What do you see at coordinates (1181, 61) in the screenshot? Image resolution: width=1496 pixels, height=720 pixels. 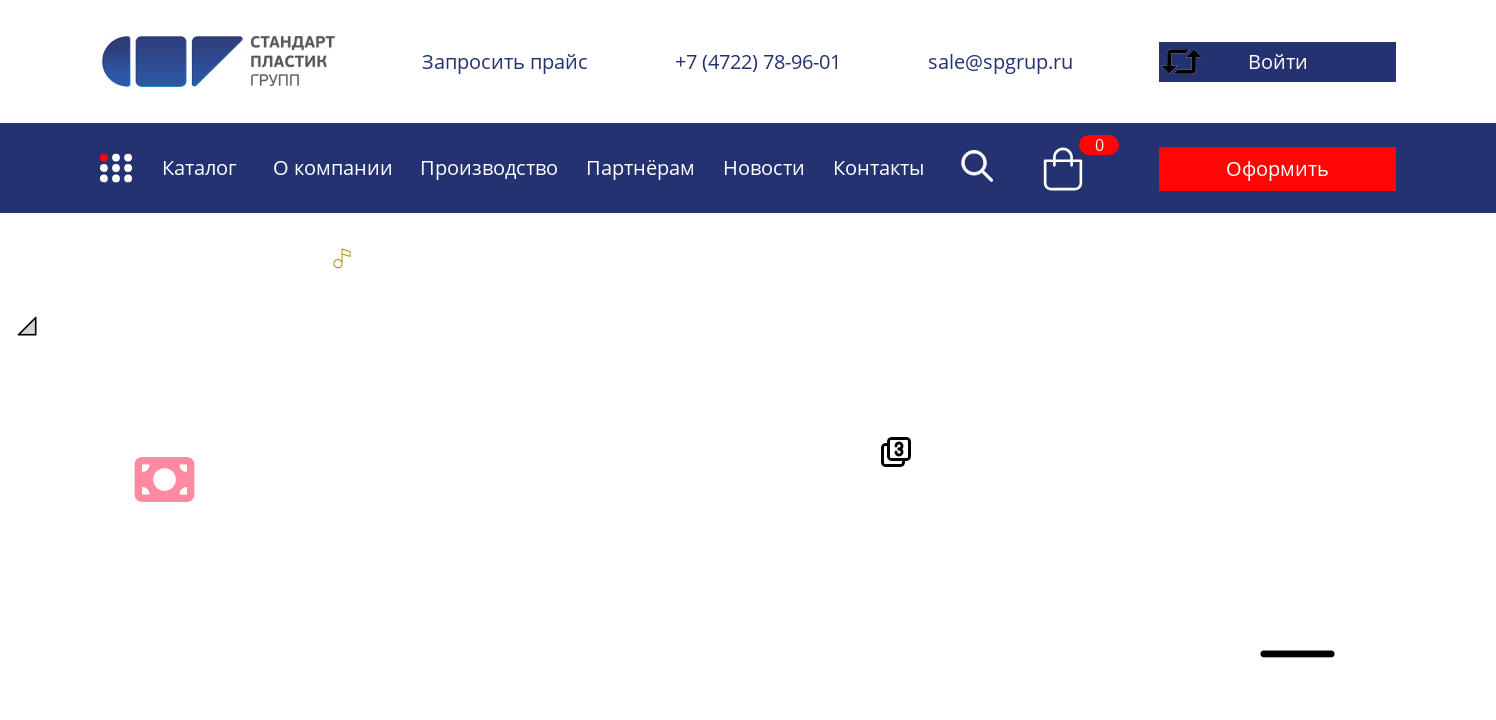 I see `repost or share this content` at bounding box center [1181, 61].